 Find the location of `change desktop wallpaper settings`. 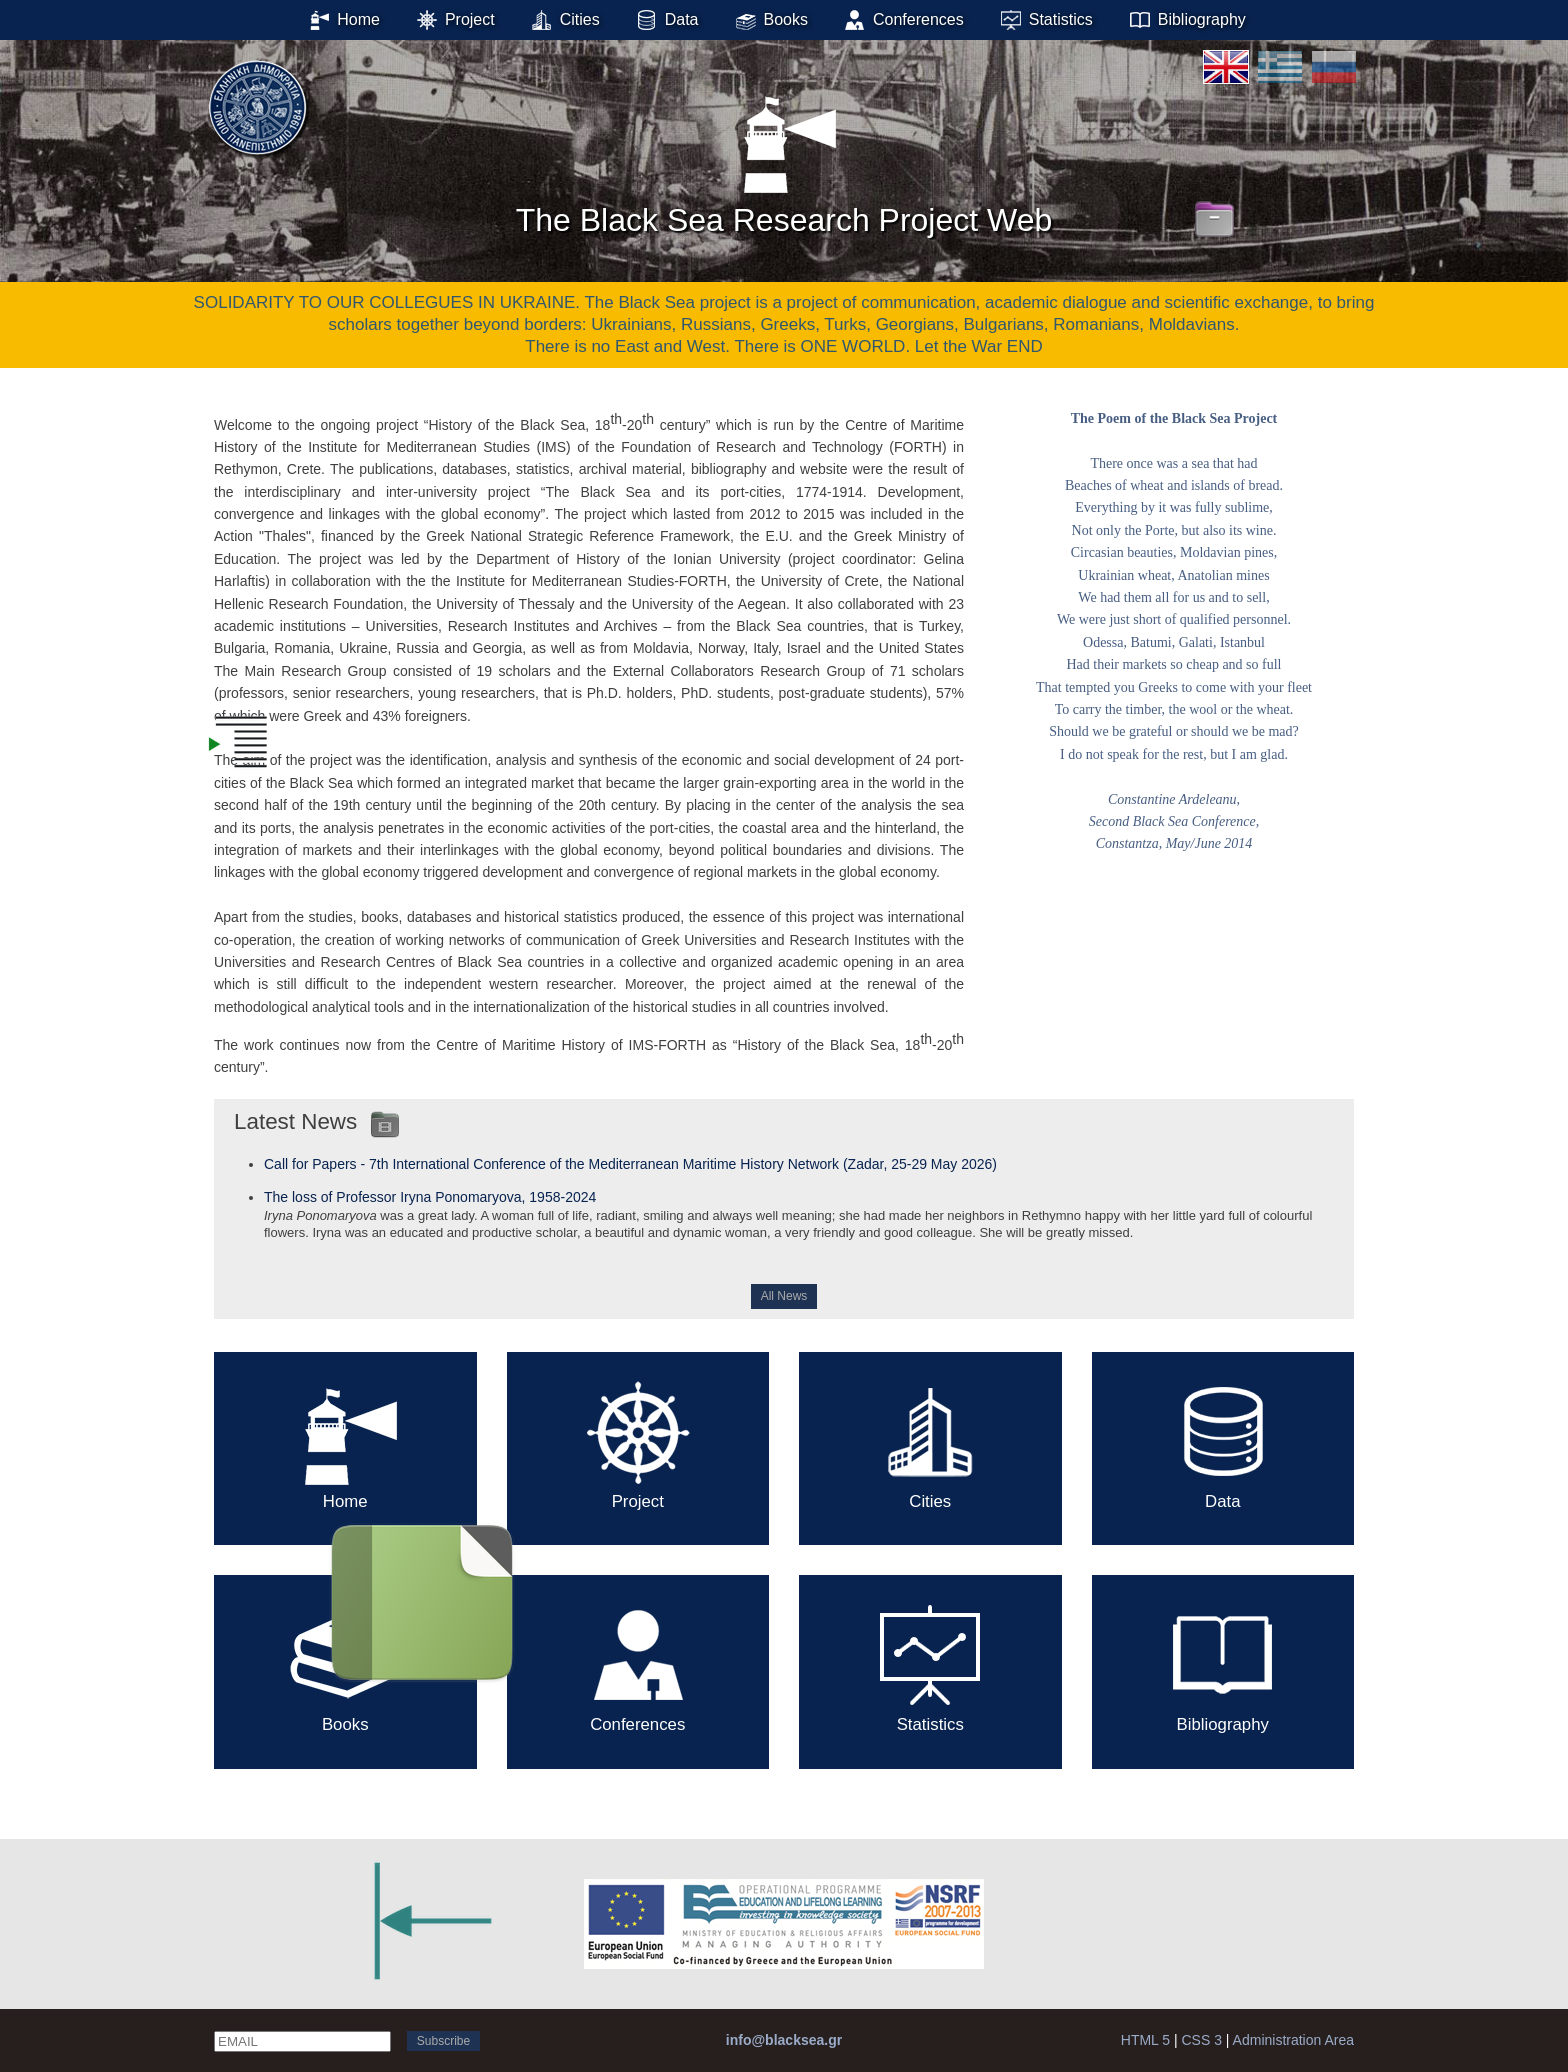

change desktop wallpaper settings is located at coordinates (422, 1596).